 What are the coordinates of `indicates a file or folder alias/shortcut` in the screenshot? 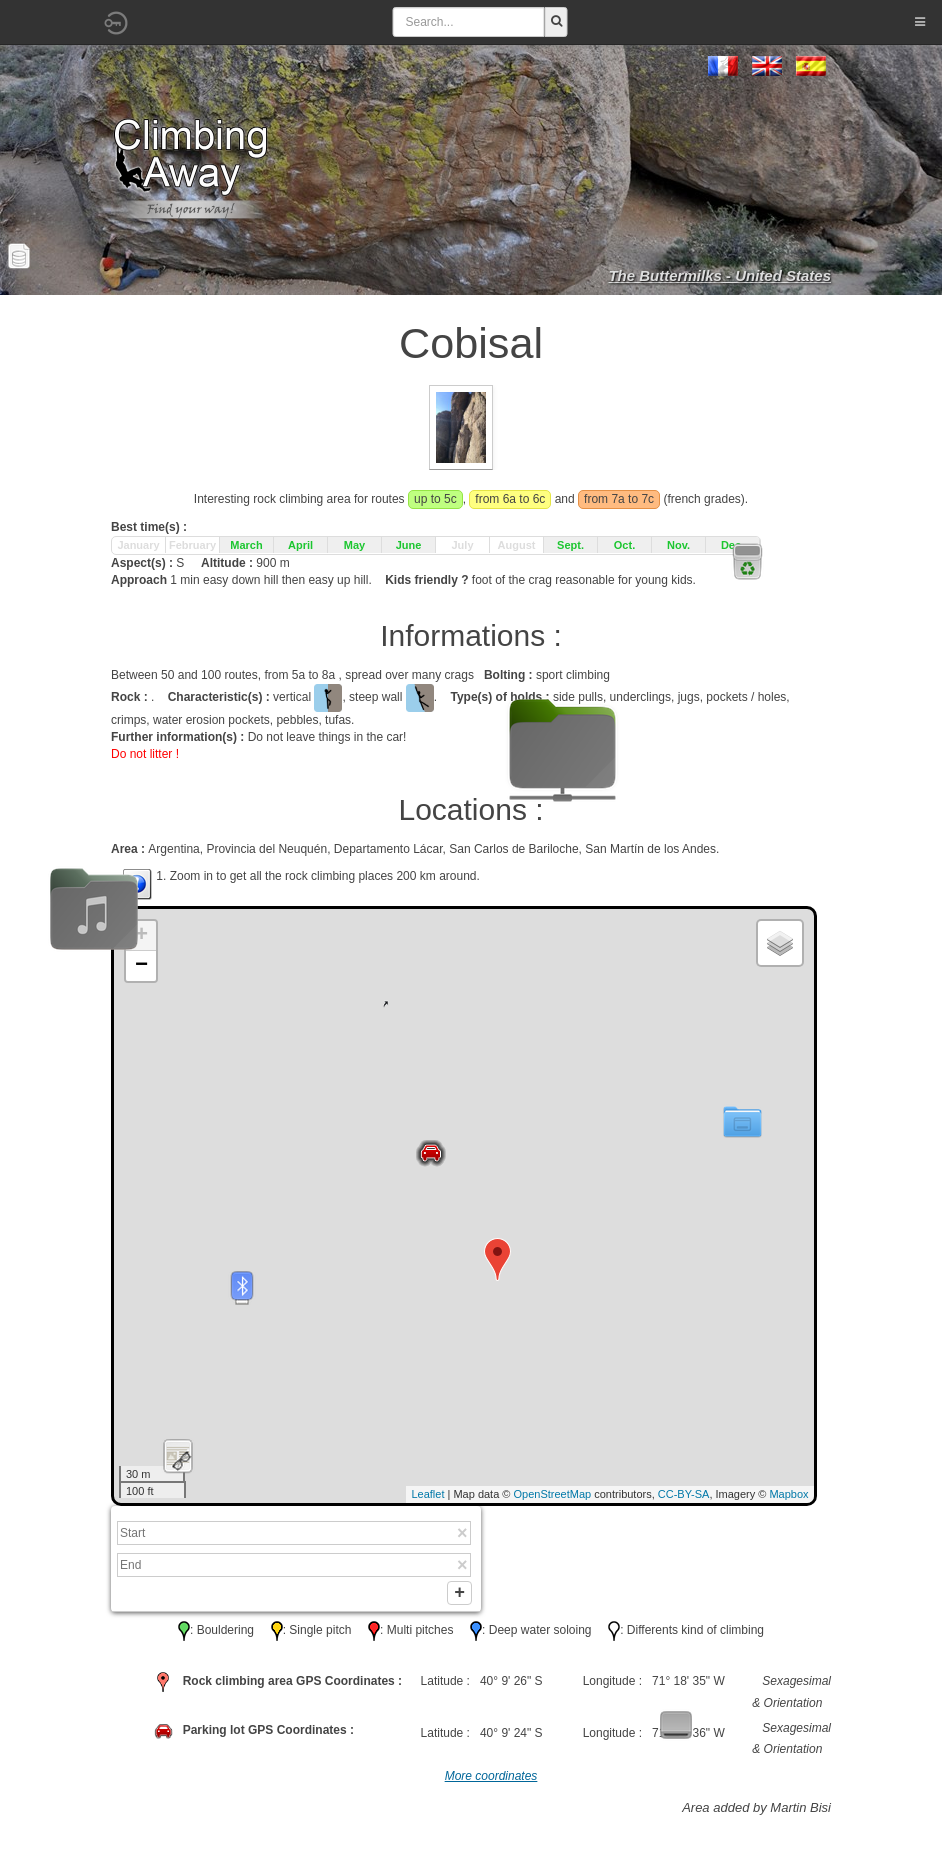 It's located at (403, 988).